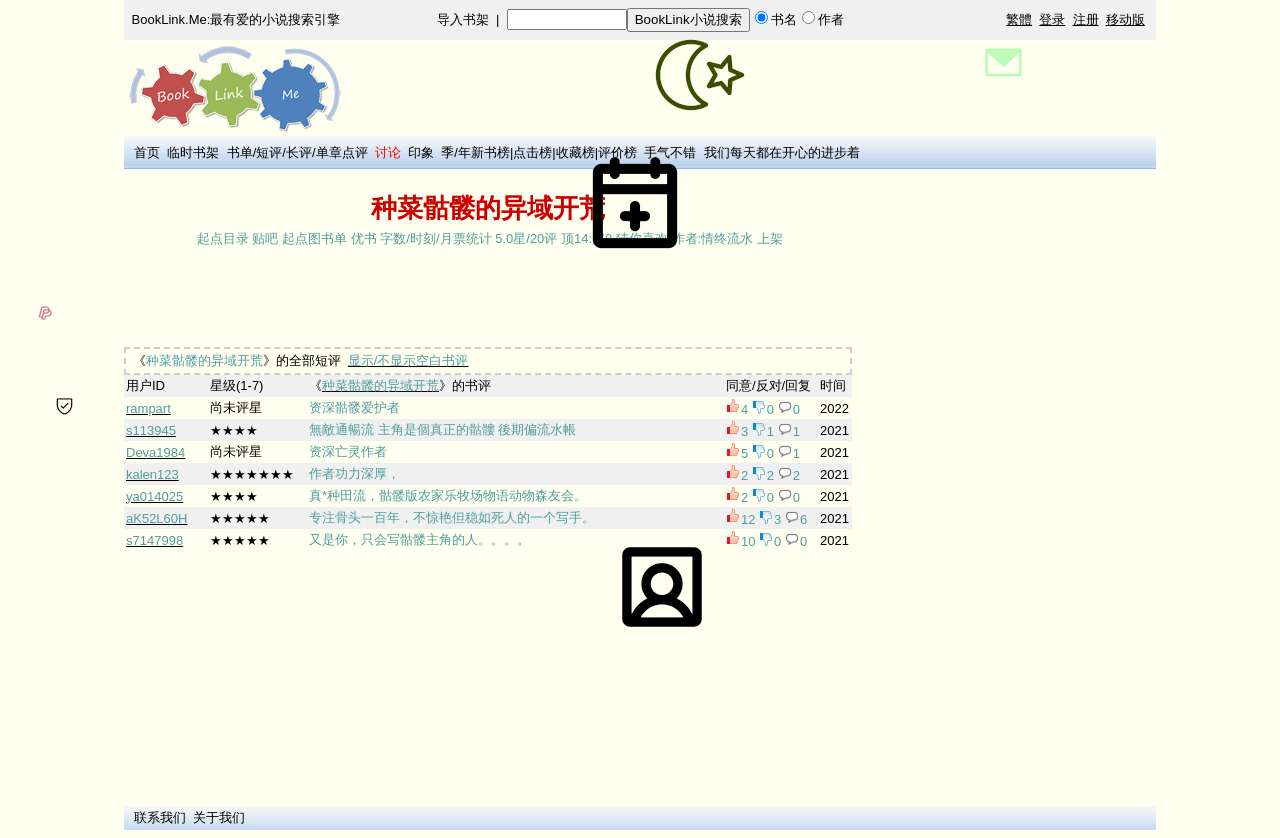 The width and height of the screenshot is (1280, 838). Describe the element at coordinates (64, 405) in the screenshot. I see `indicates verified or secure status` at that location.